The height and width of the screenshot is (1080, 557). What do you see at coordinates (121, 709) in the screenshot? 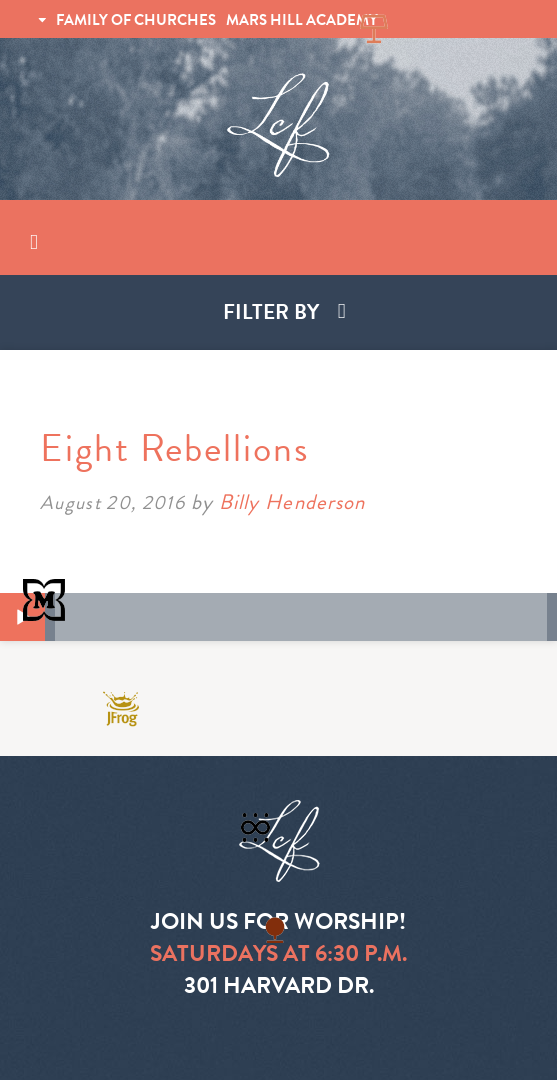
I see `navigate to JFrog DevOps platform` at bounding box center [121, 709].